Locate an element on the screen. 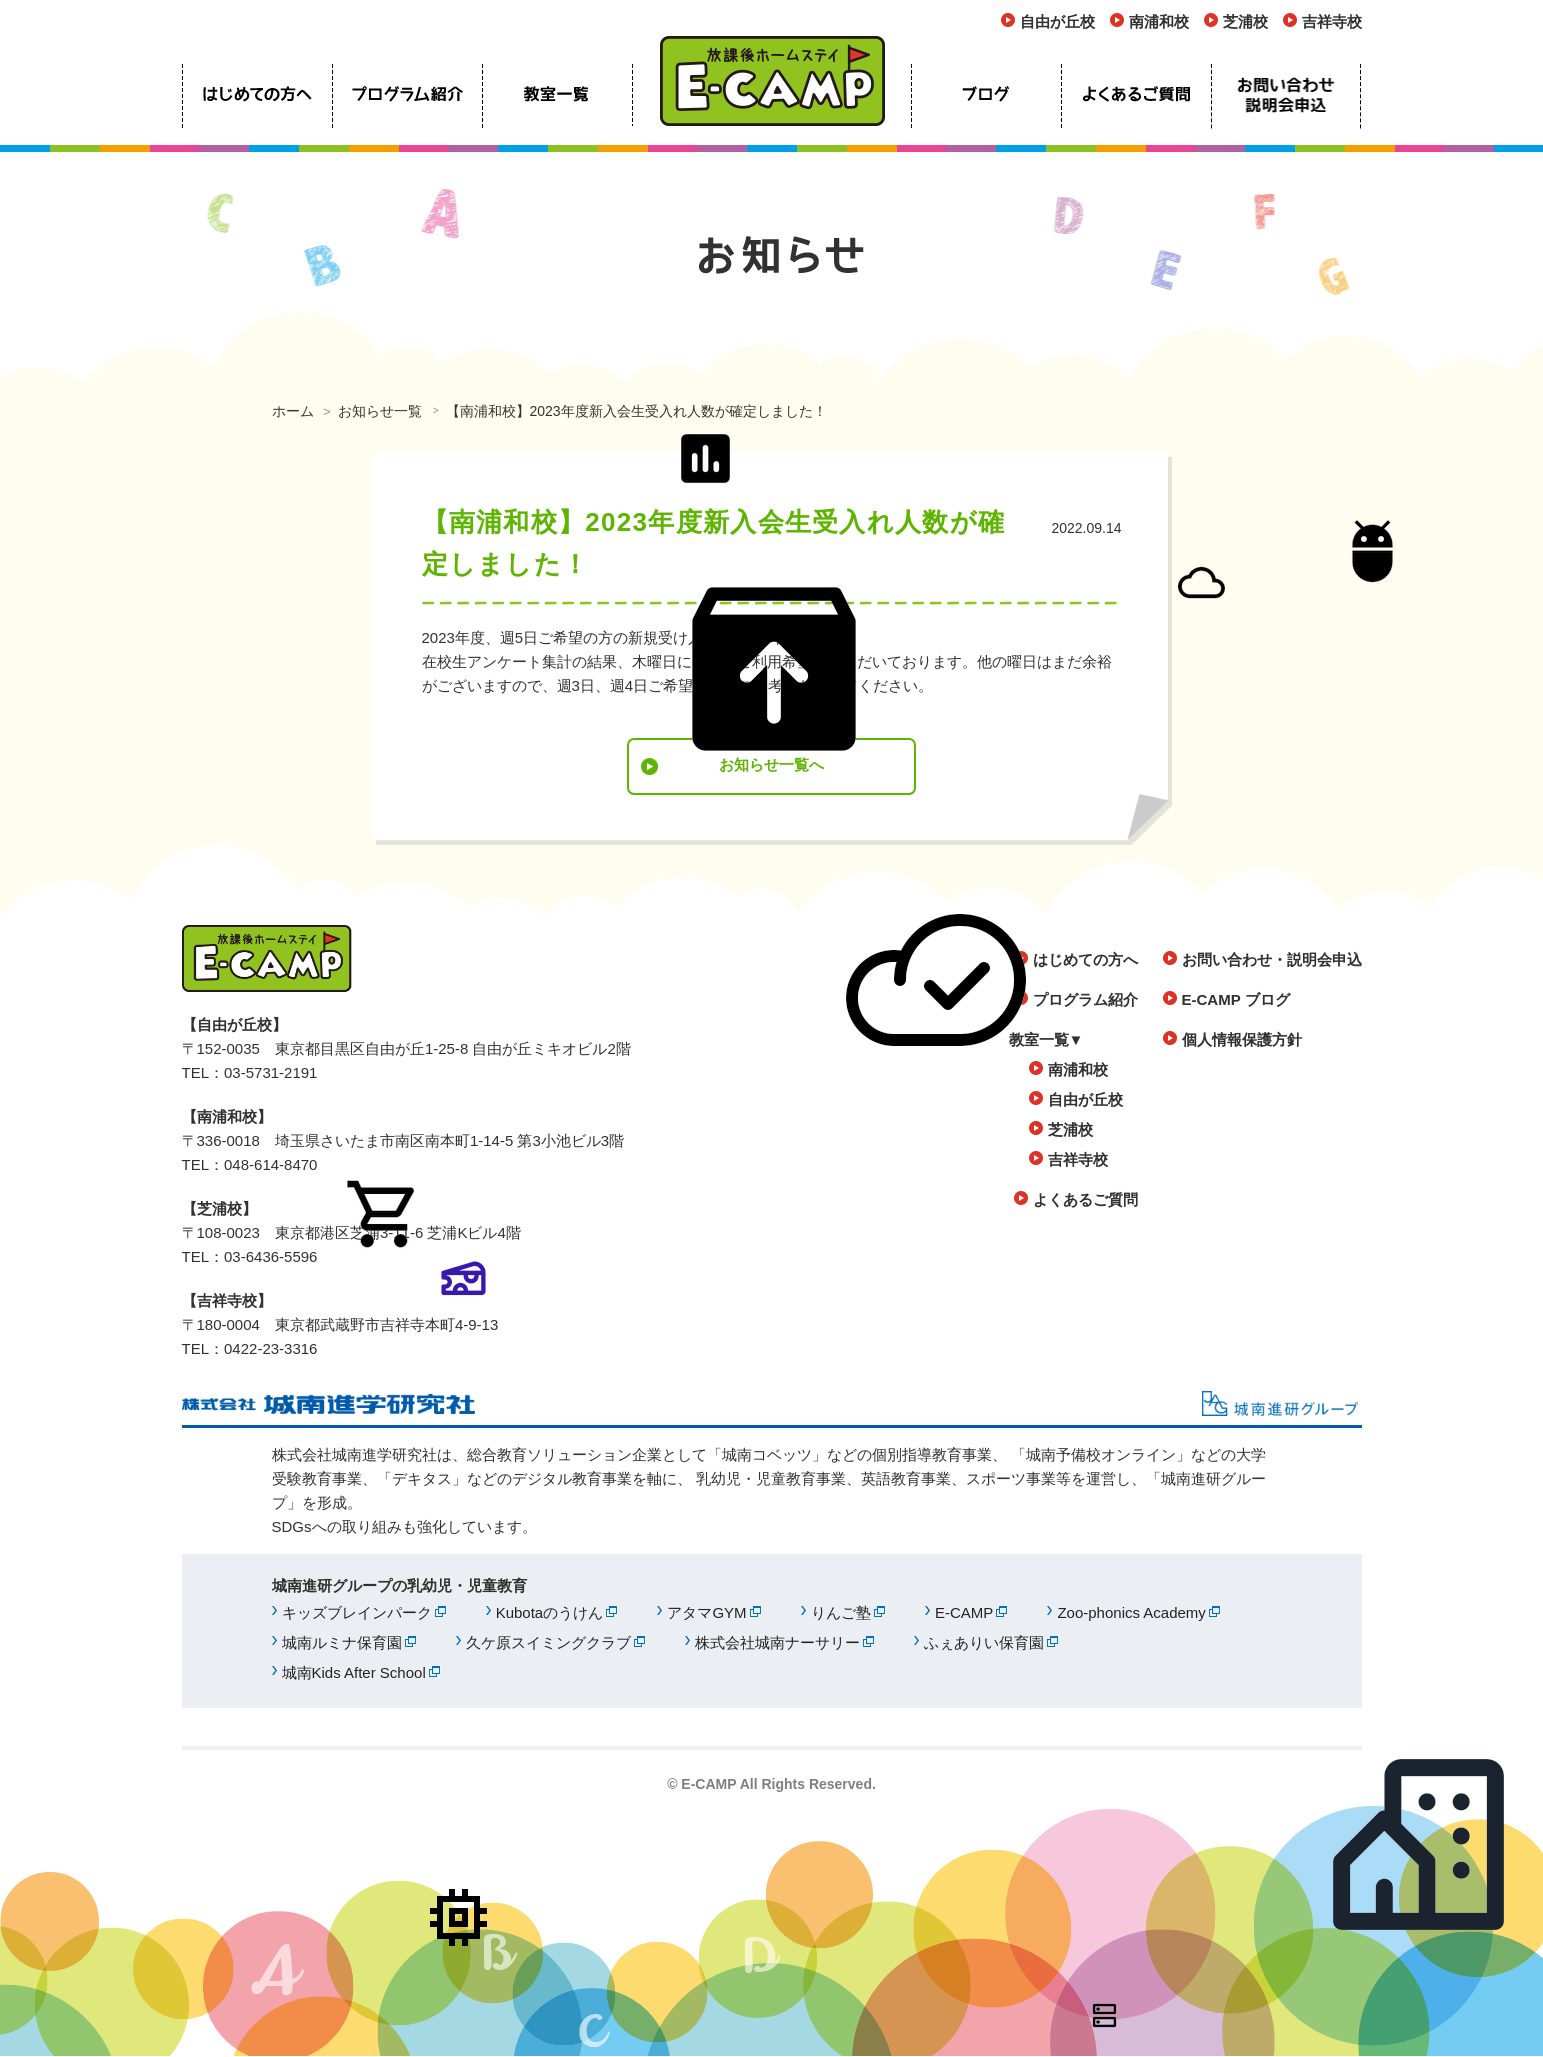 The width and height of the screenshot is (1543, 2057). view your shopping cart is located at coordinates (384, 1214).